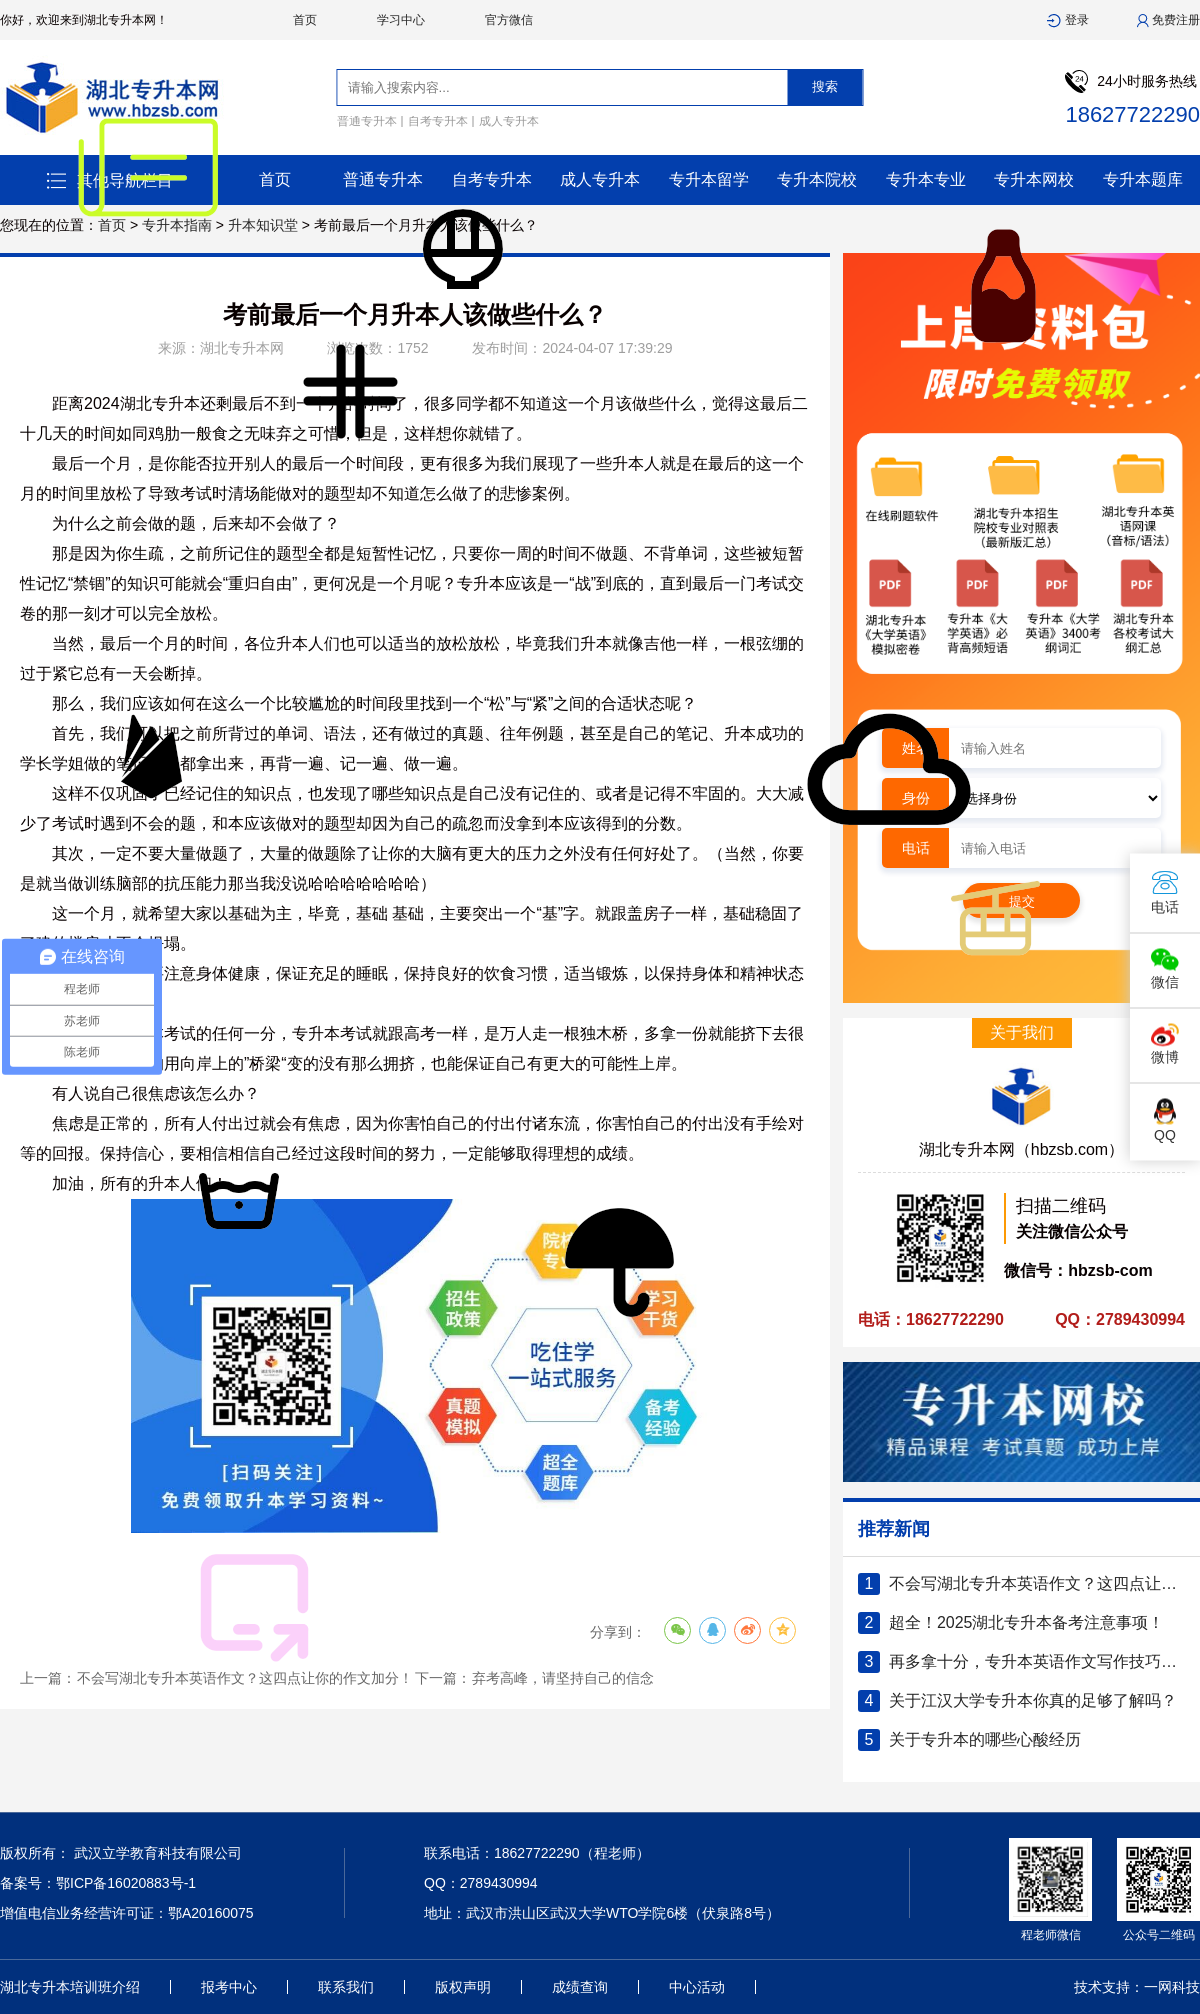 The height and width of the screenshot is (2014, 1200). Describe the element at coordinates (151, 756) in the screenshot. I see `firebase platform logo` at that location.